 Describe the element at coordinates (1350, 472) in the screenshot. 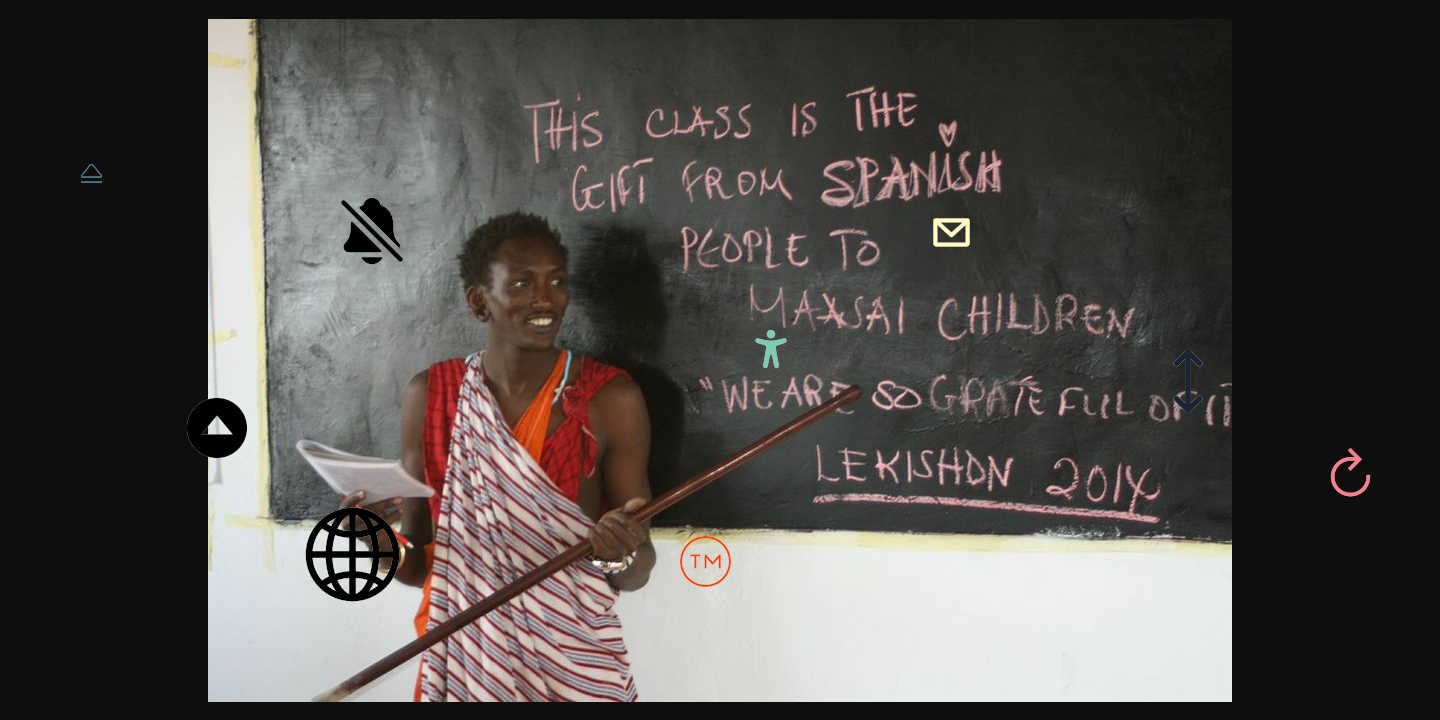

I see `refresh the current page or content` at that location.